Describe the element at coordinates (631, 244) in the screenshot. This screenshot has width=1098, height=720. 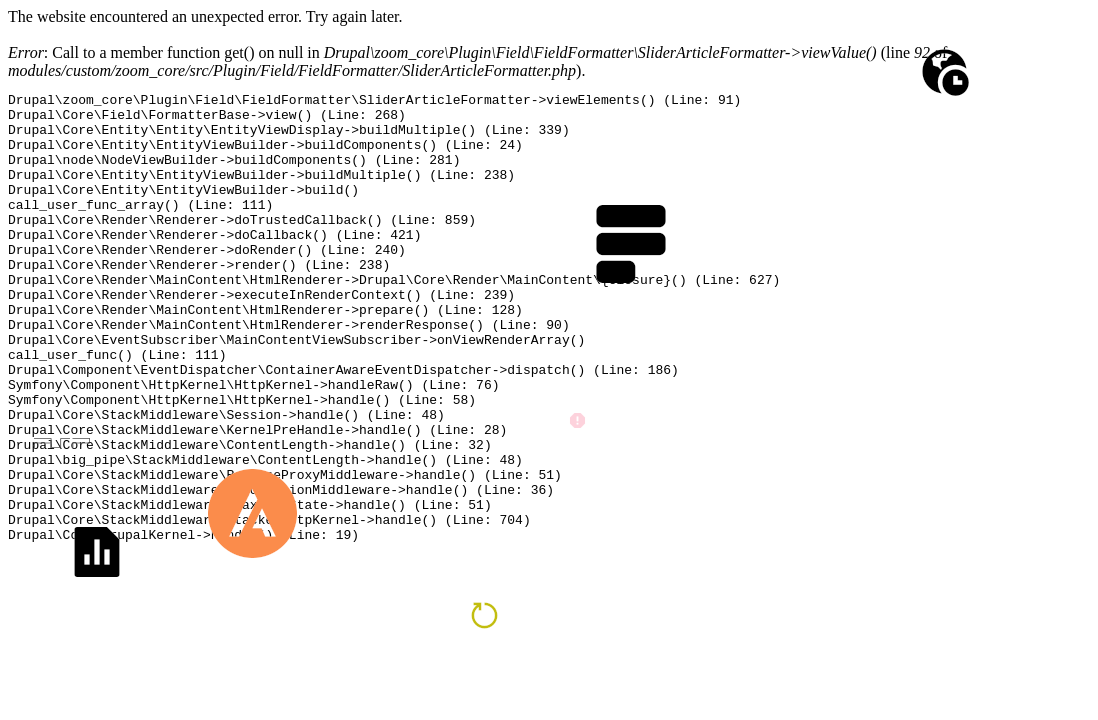
I see `Formspree form backend service logo` at that location.